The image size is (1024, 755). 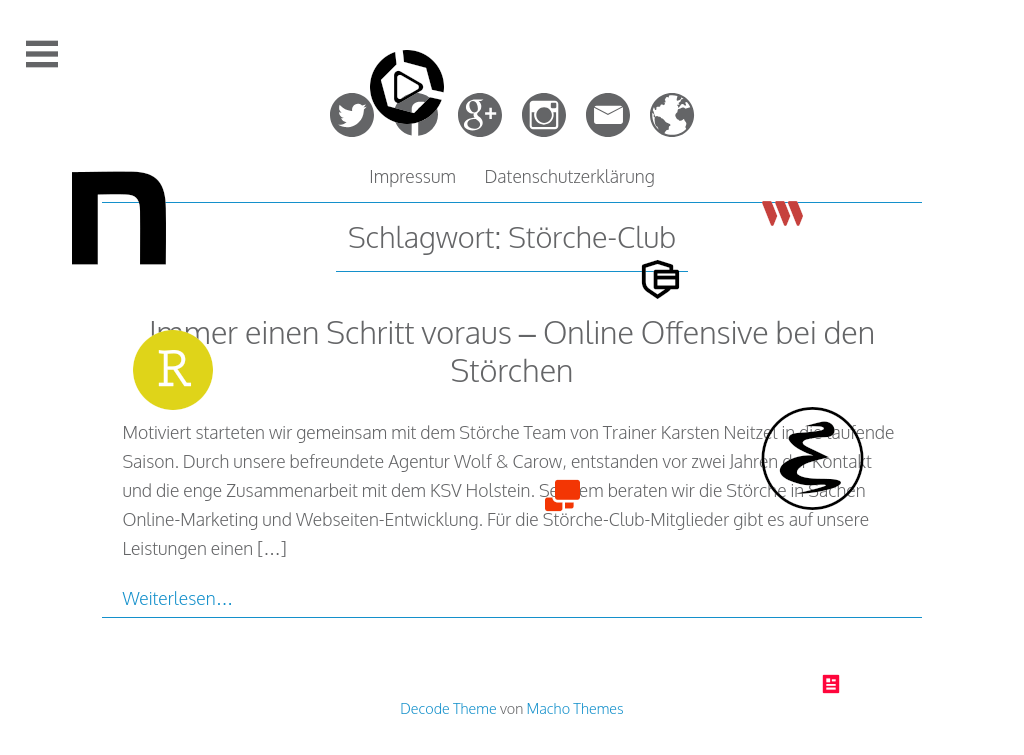 I want to click on thirdweb platform logo, so click(x=782, y=213).